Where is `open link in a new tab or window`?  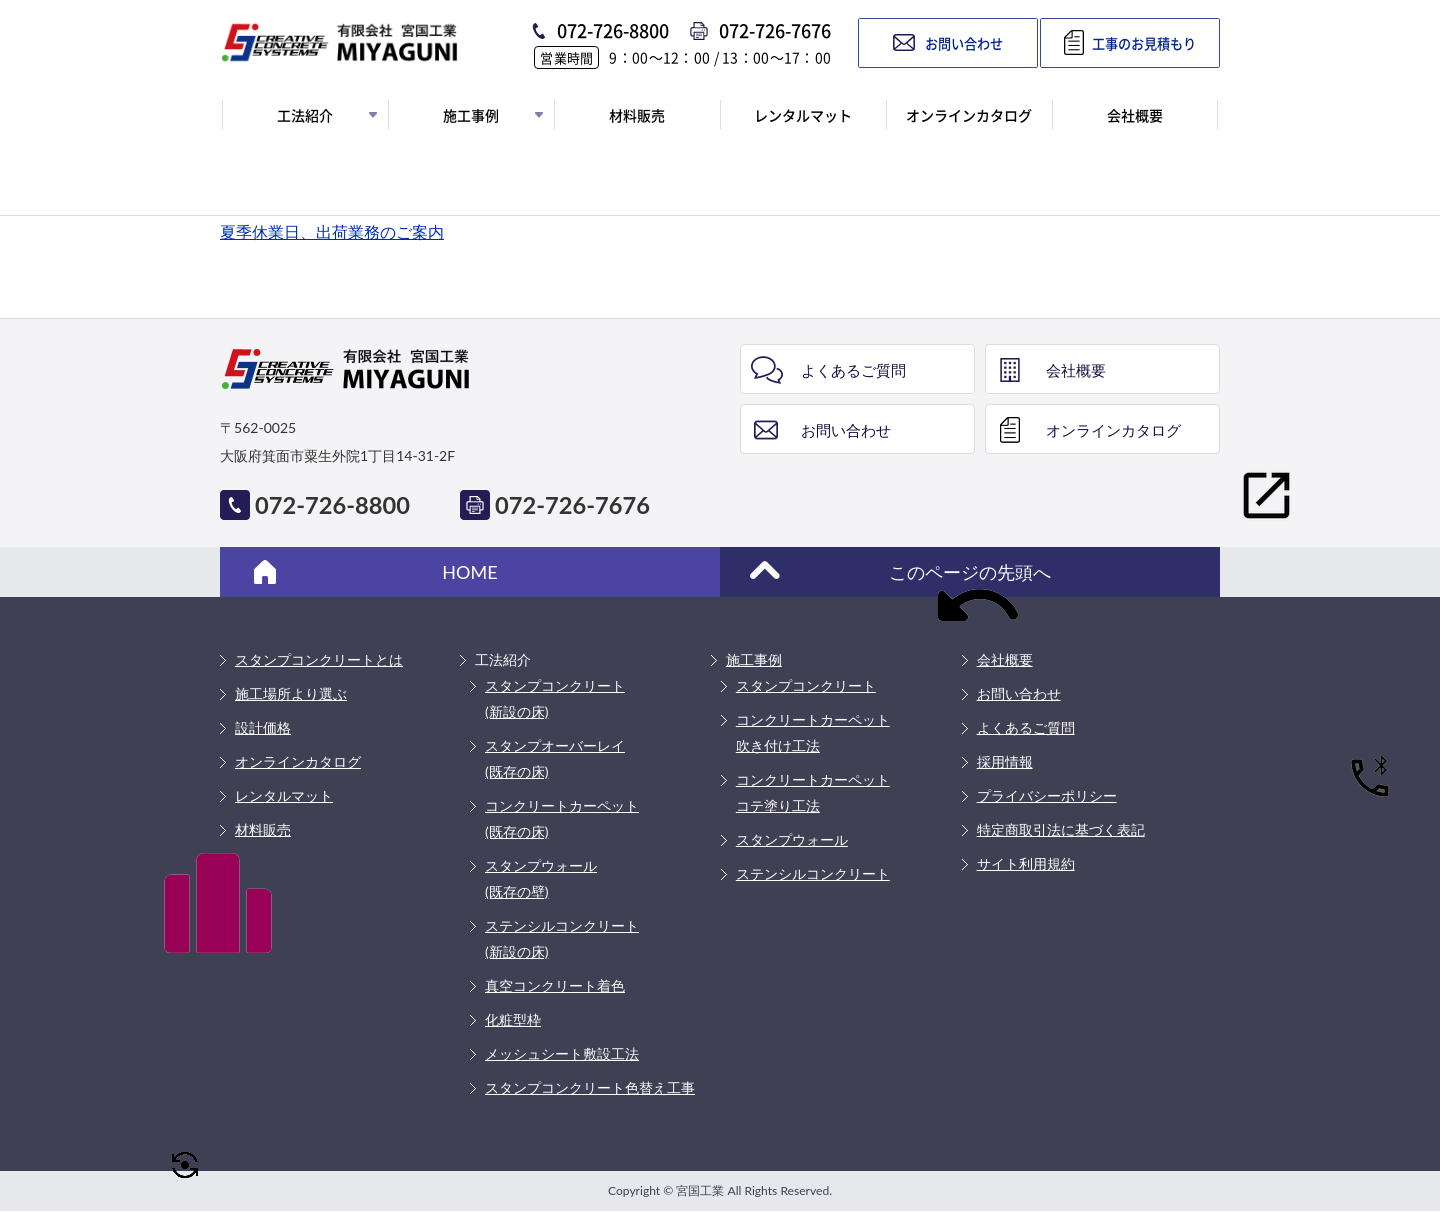
open link in a new tab or window is located at coordinates (1266, 495).